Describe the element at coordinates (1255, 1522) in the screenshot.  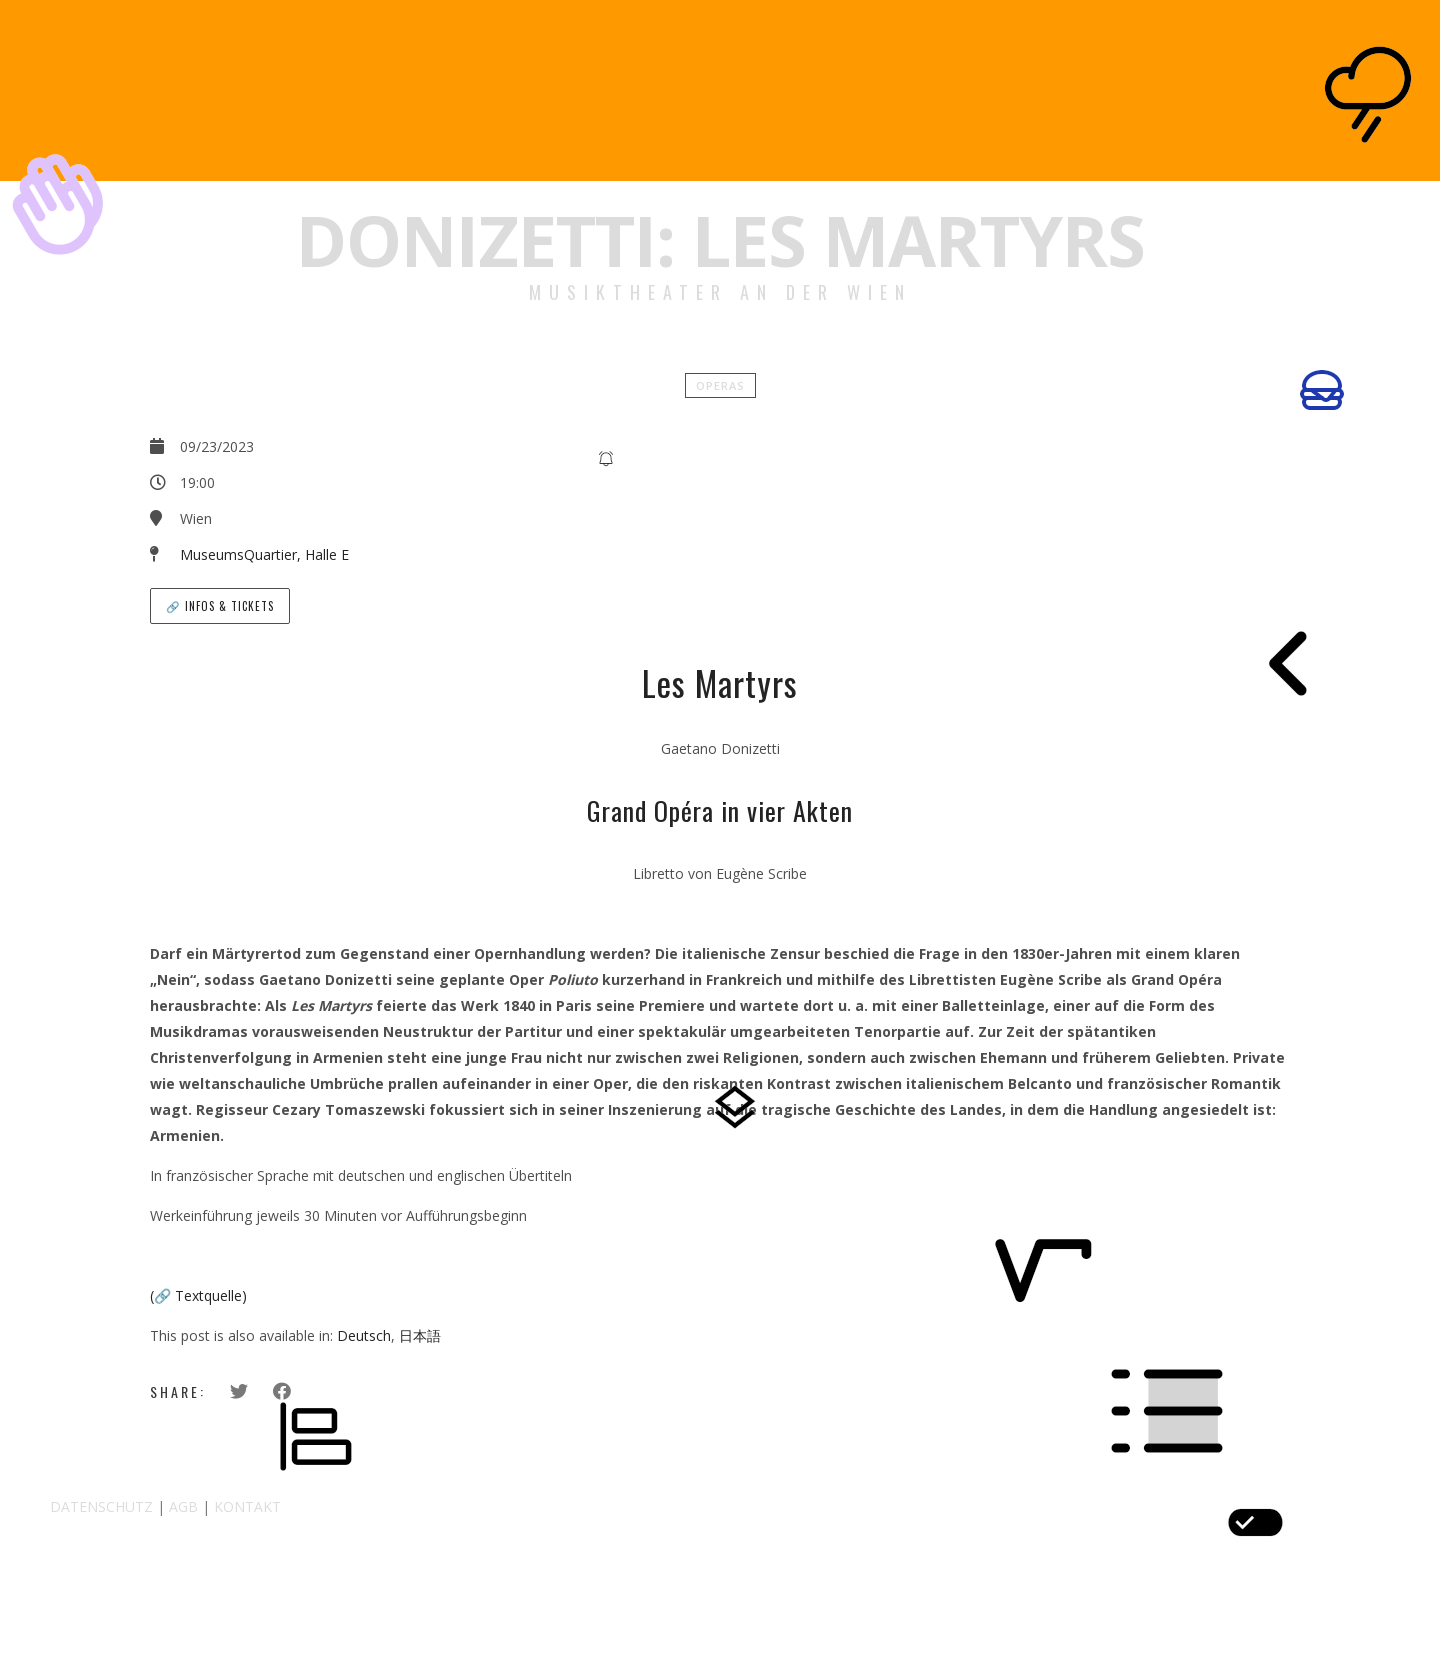
I see `toggle setting enabled or active` at that location.